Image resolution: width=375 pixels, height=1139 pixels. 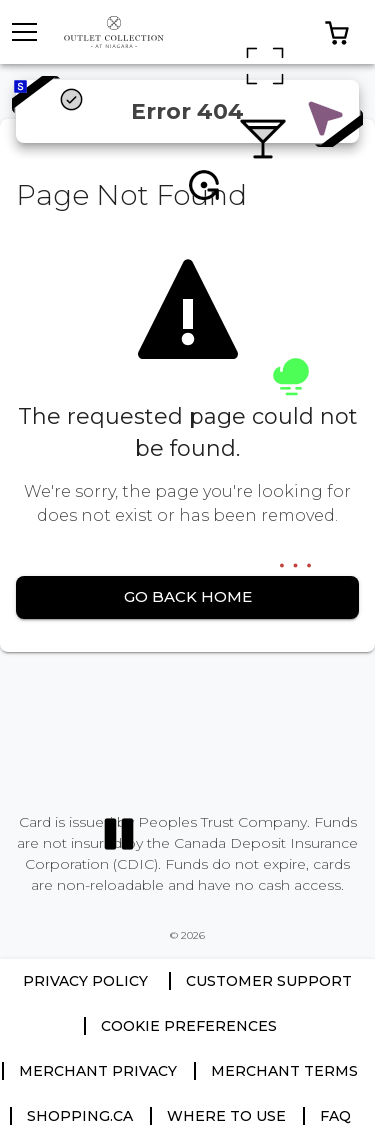 I want to click on tap to navigate to a destination, so click(x=323, y=116).